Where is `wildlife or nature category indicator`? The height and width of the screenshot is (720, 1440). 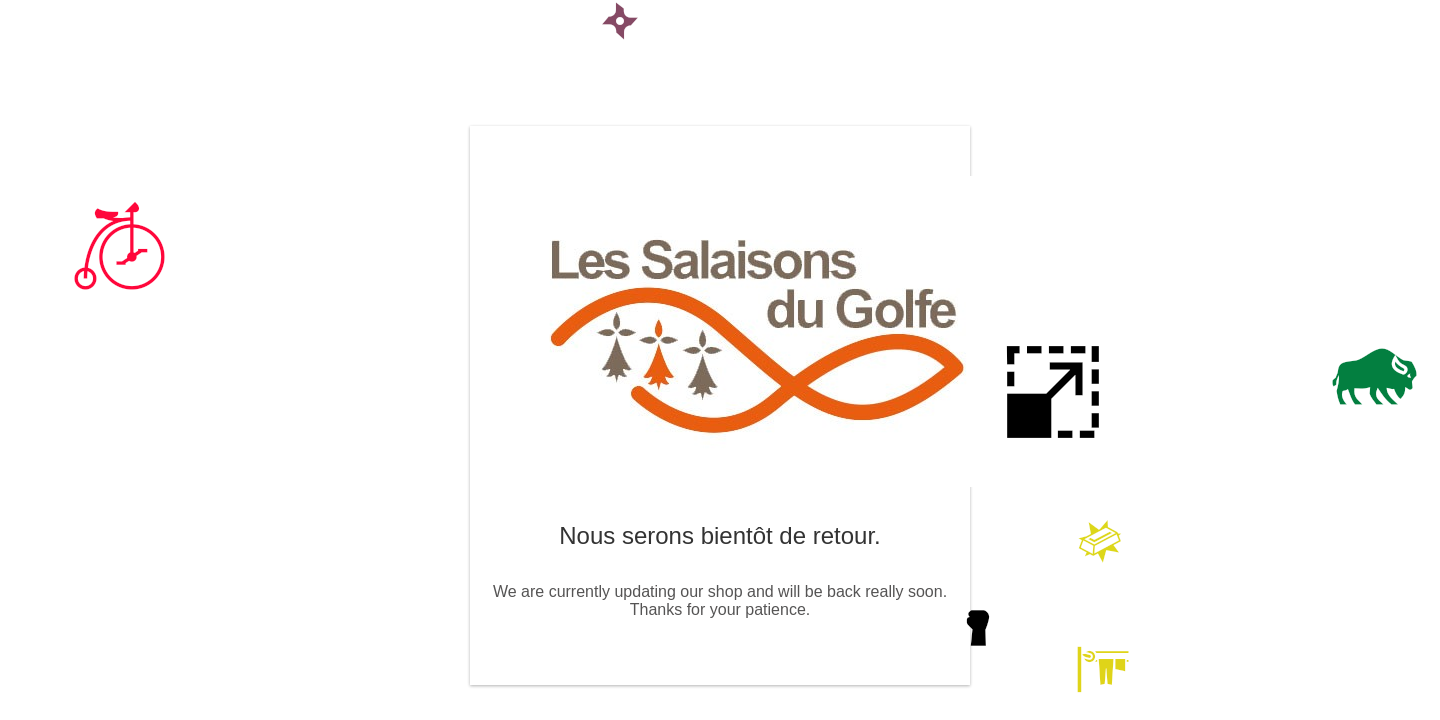 wildlife or nature category indicator is located at coordinates (1374, 376).